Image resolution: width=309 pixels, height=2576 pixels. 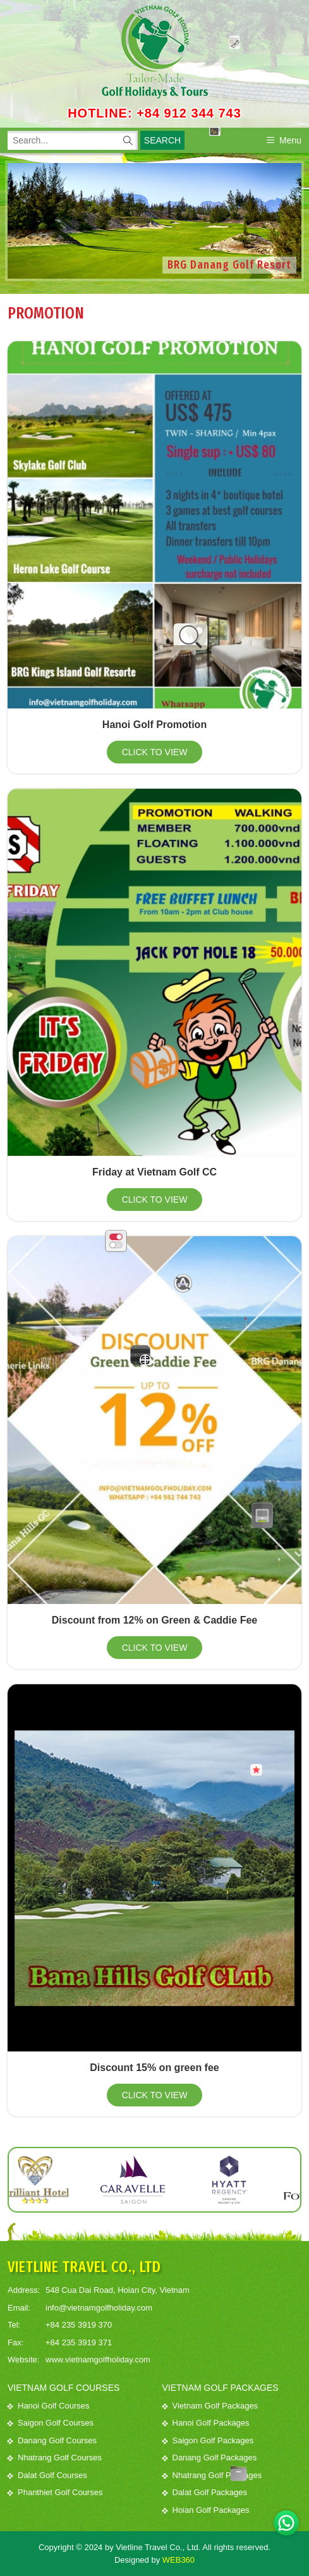 What do you see at coordinates (256, 1770) in the screenshot?
I see `open bookmarks manager app` at bounding box center [256, 1770].